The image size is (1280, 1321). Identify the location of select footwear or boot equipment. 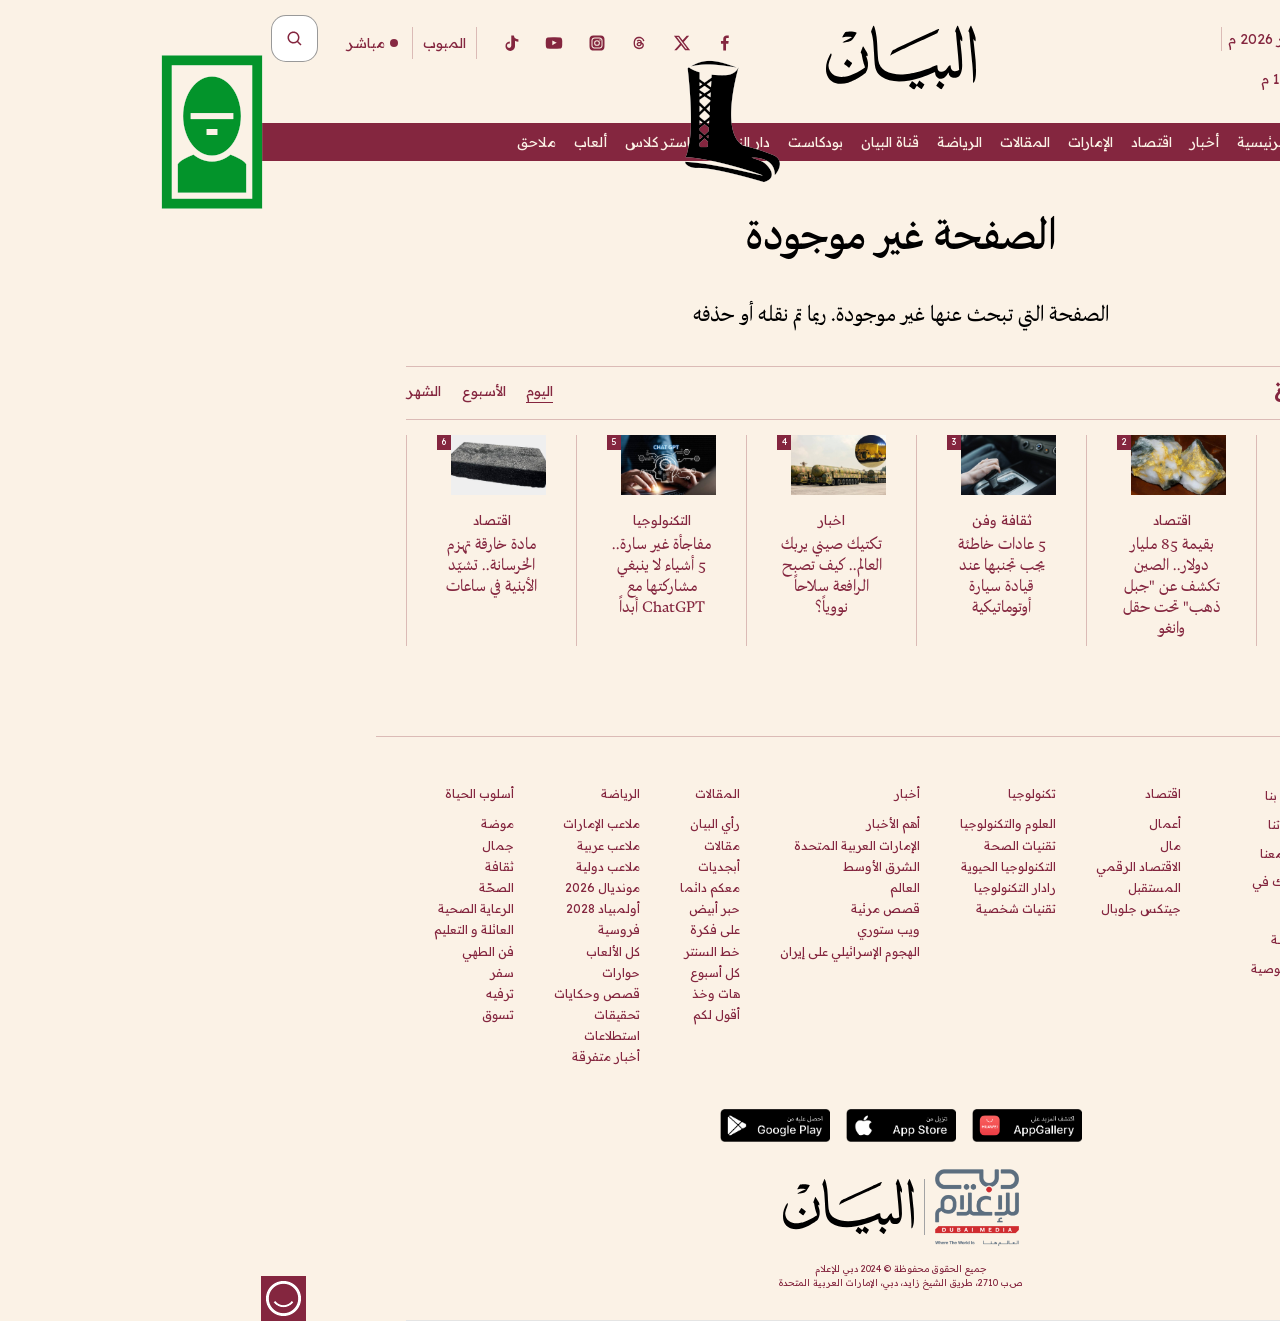
(732, 121).